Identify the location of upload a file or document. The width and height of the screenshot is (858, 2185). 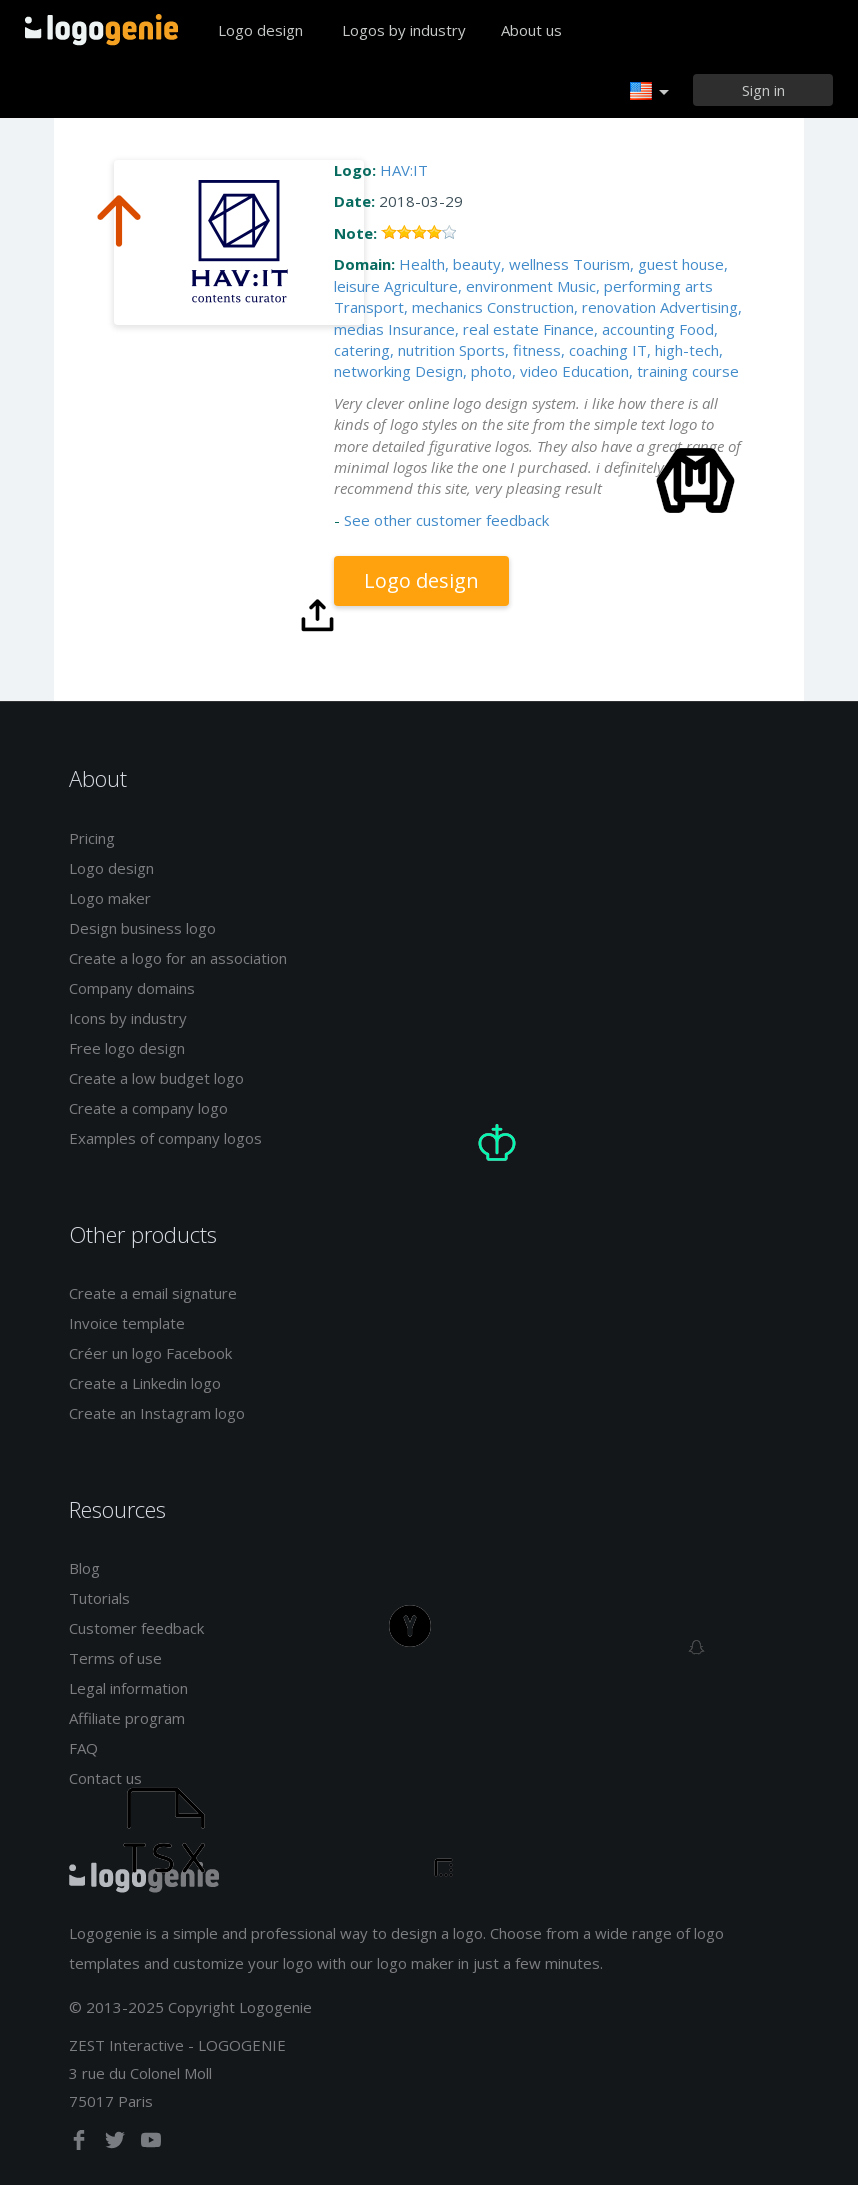
(317, 616).